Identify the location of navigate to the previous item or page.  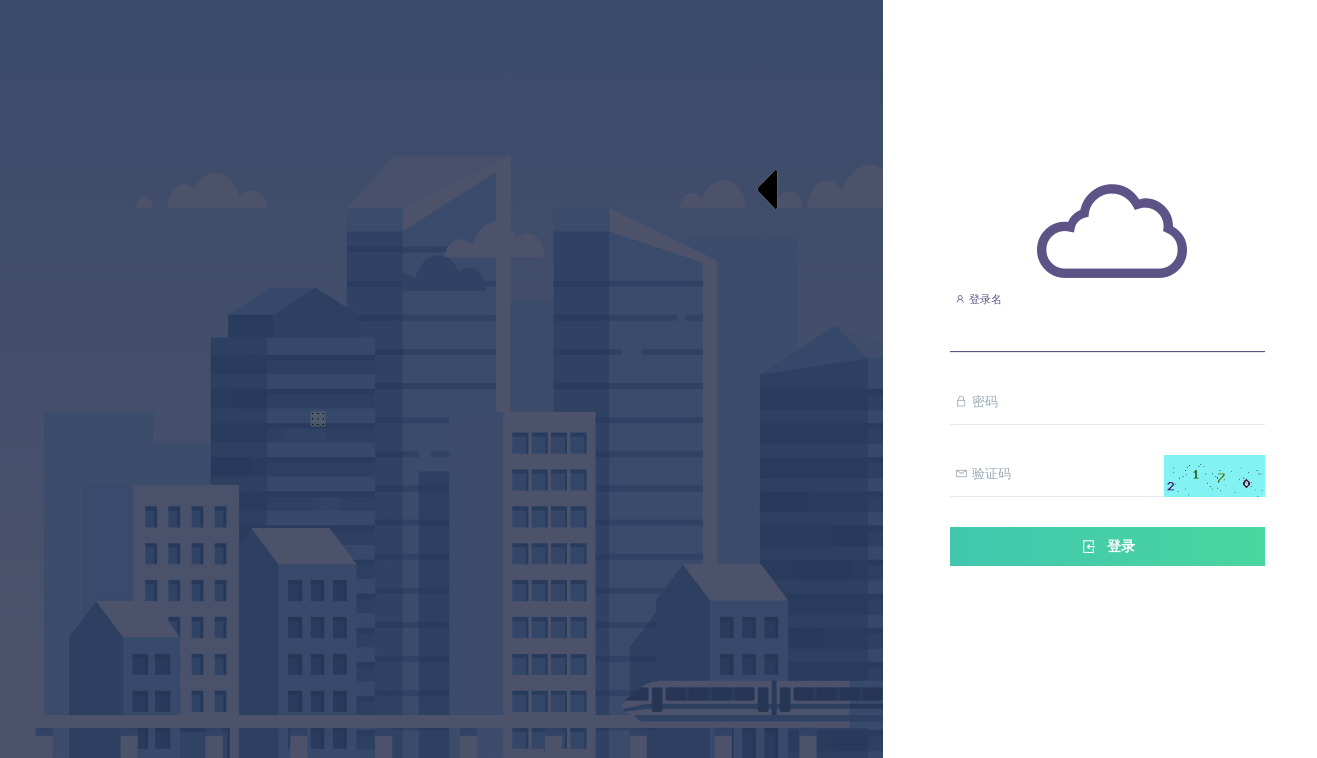
(767, 189).